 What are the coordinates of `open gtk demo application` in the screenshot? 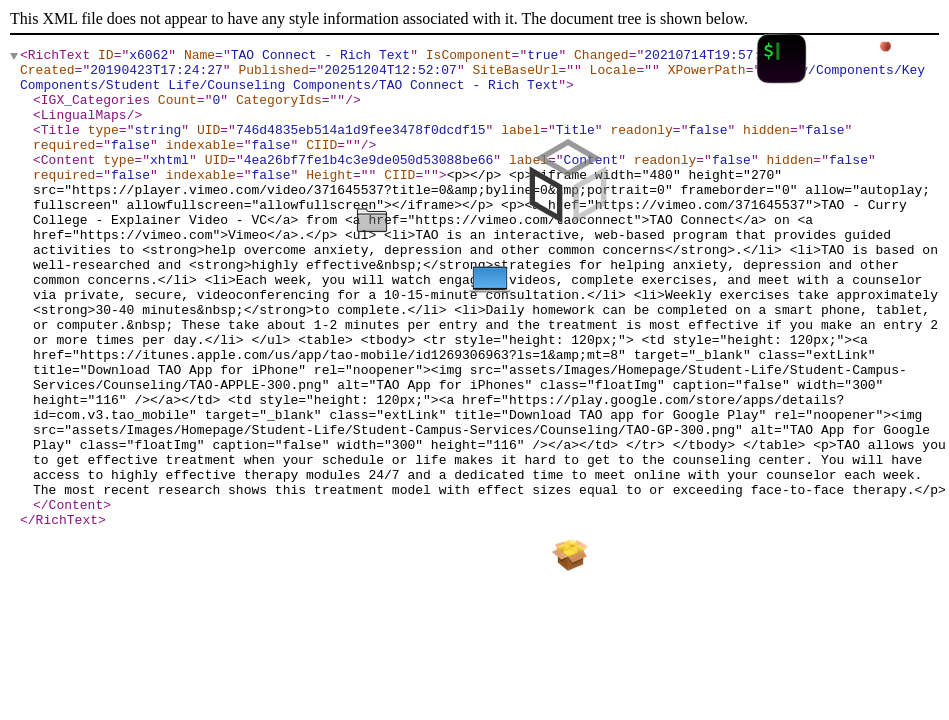 It's located at (568, 183).